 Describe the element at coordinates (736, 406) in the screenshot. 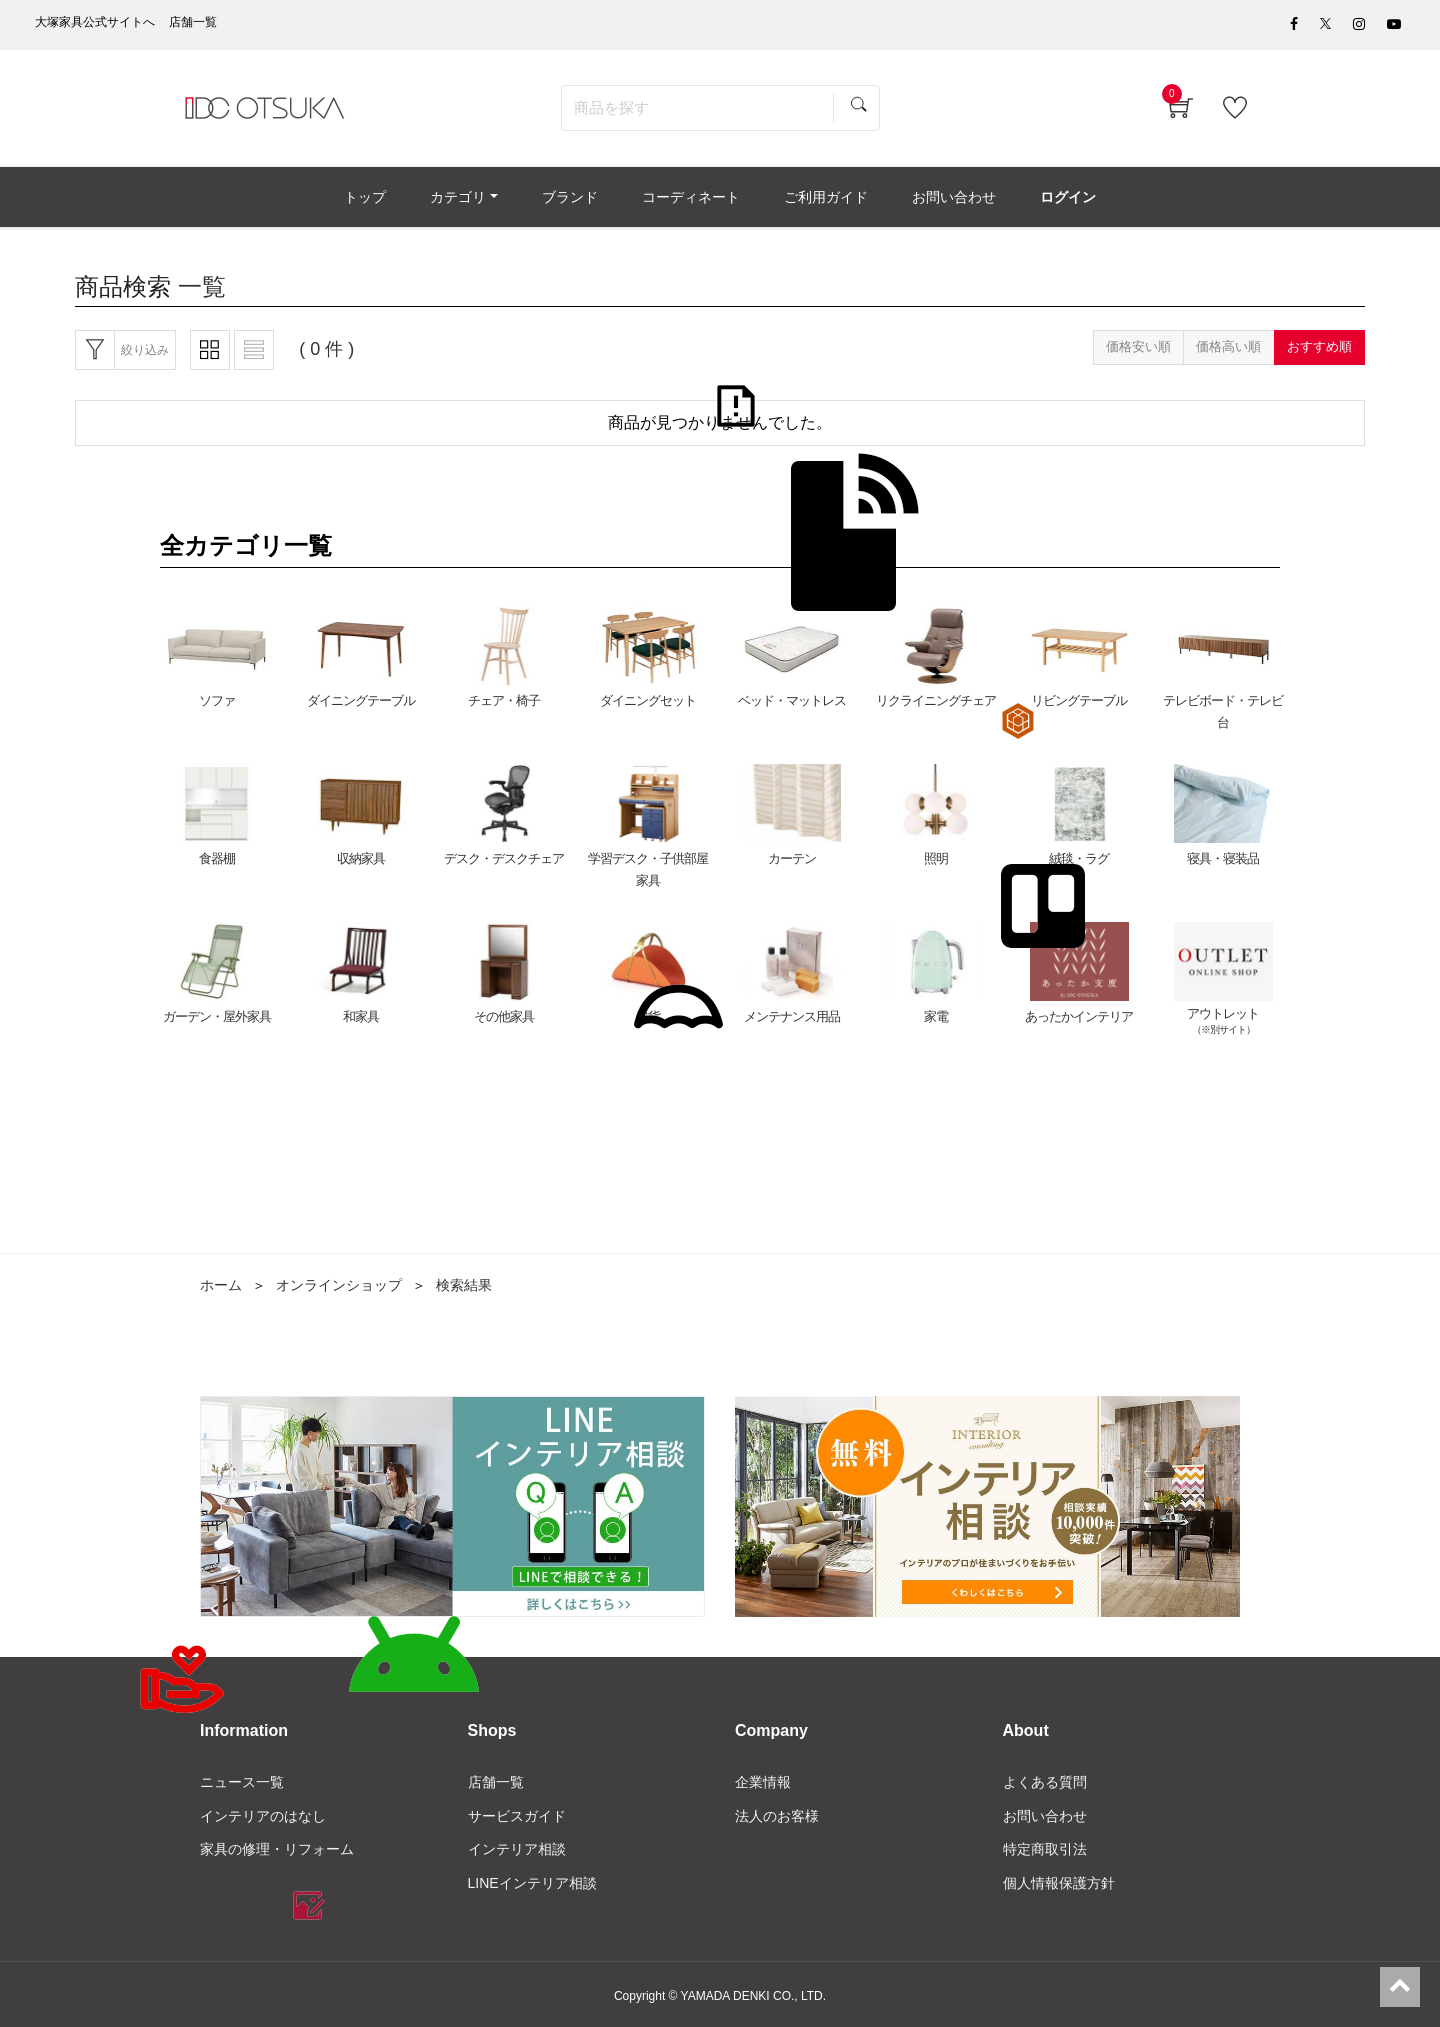

I see `indicates a file with an error or issue` at that location.